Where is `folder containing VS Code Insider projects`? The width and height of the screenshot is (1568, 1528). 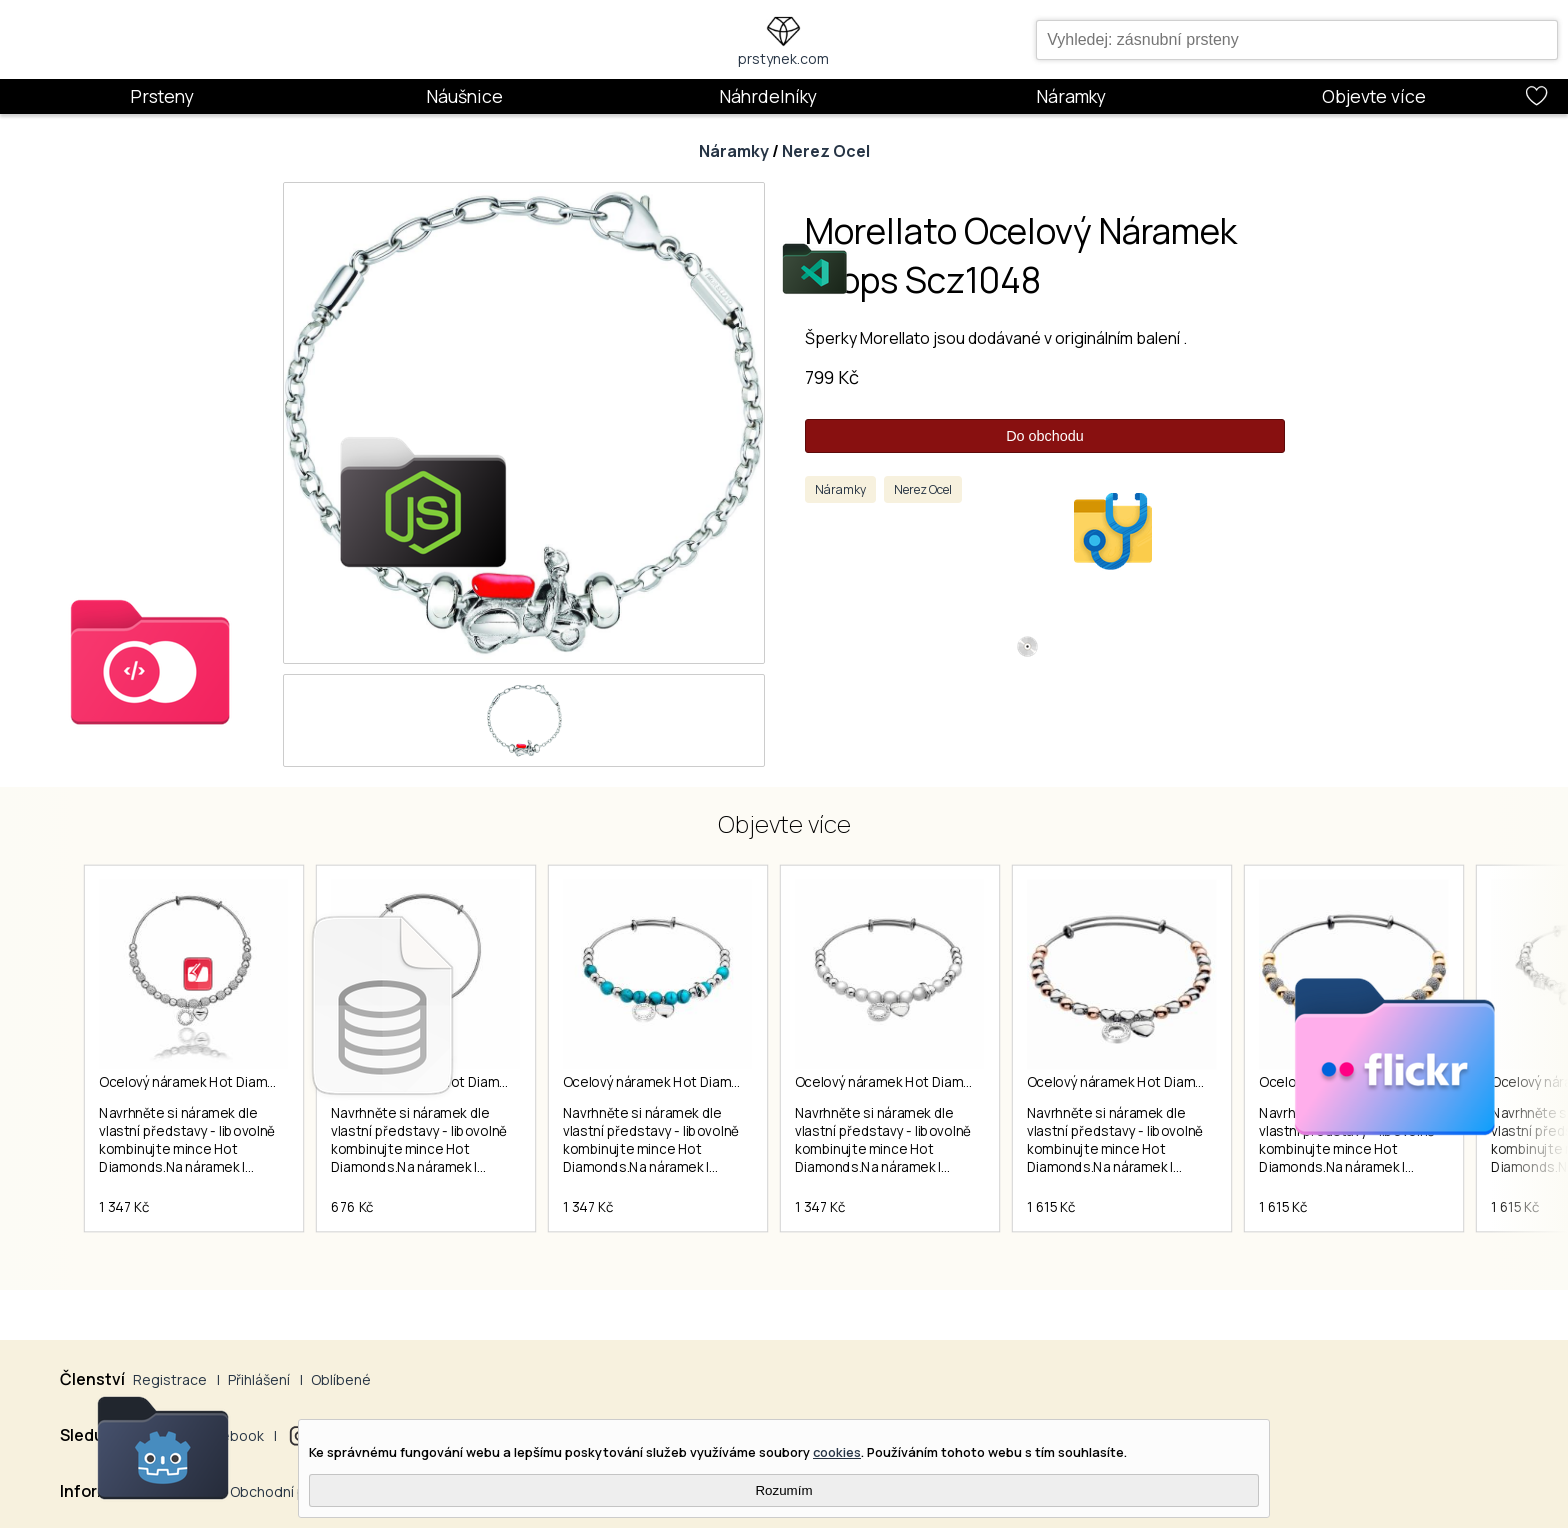 folder containing VS Code Insider projects is located at coordinates (814, 270).